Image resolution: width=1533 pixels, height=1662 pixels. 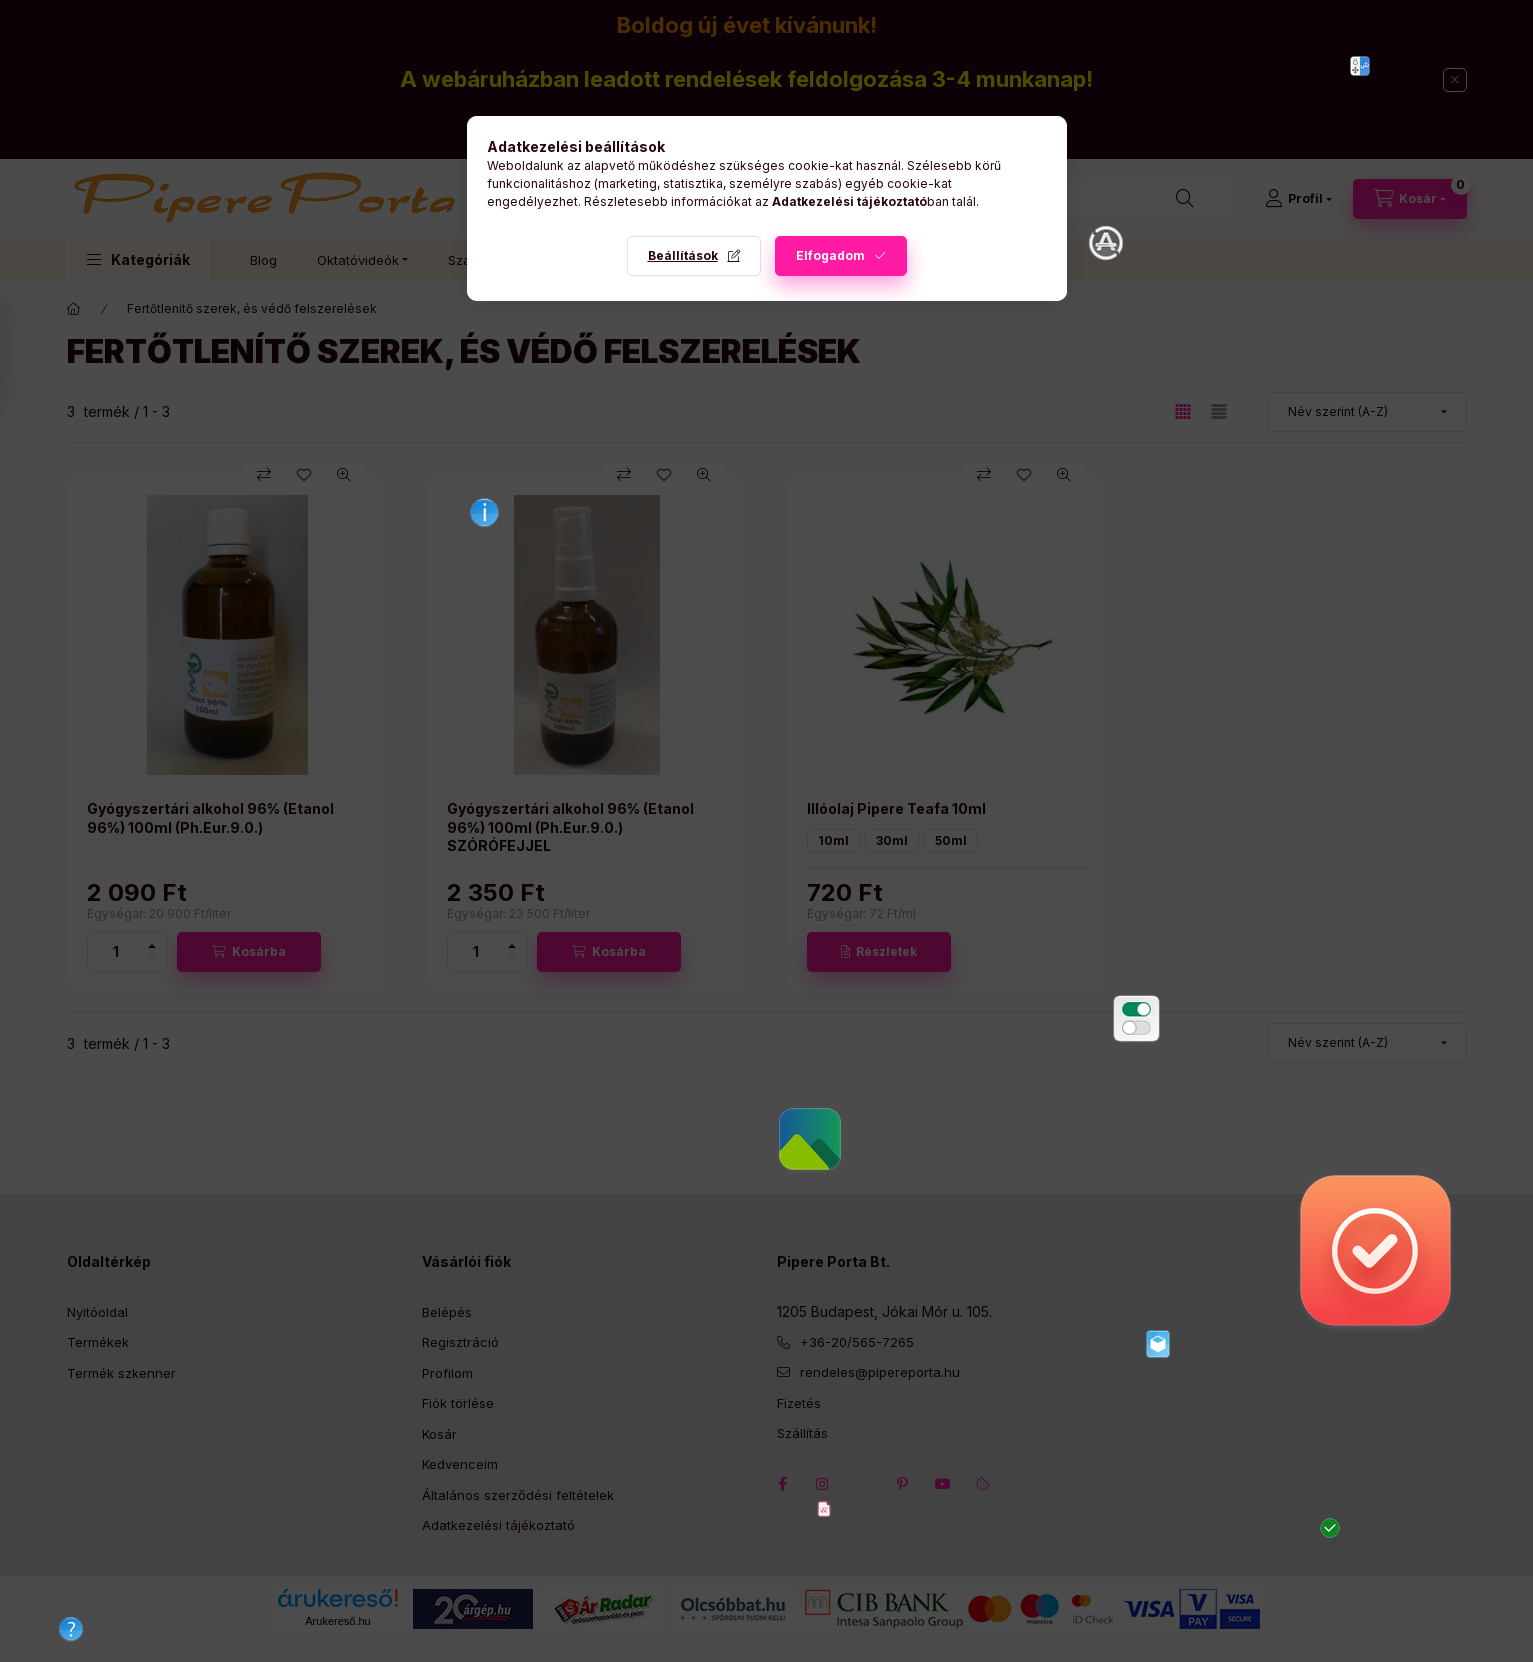 I want to click on flatpak application package file, so click(x=1158, y=1344).